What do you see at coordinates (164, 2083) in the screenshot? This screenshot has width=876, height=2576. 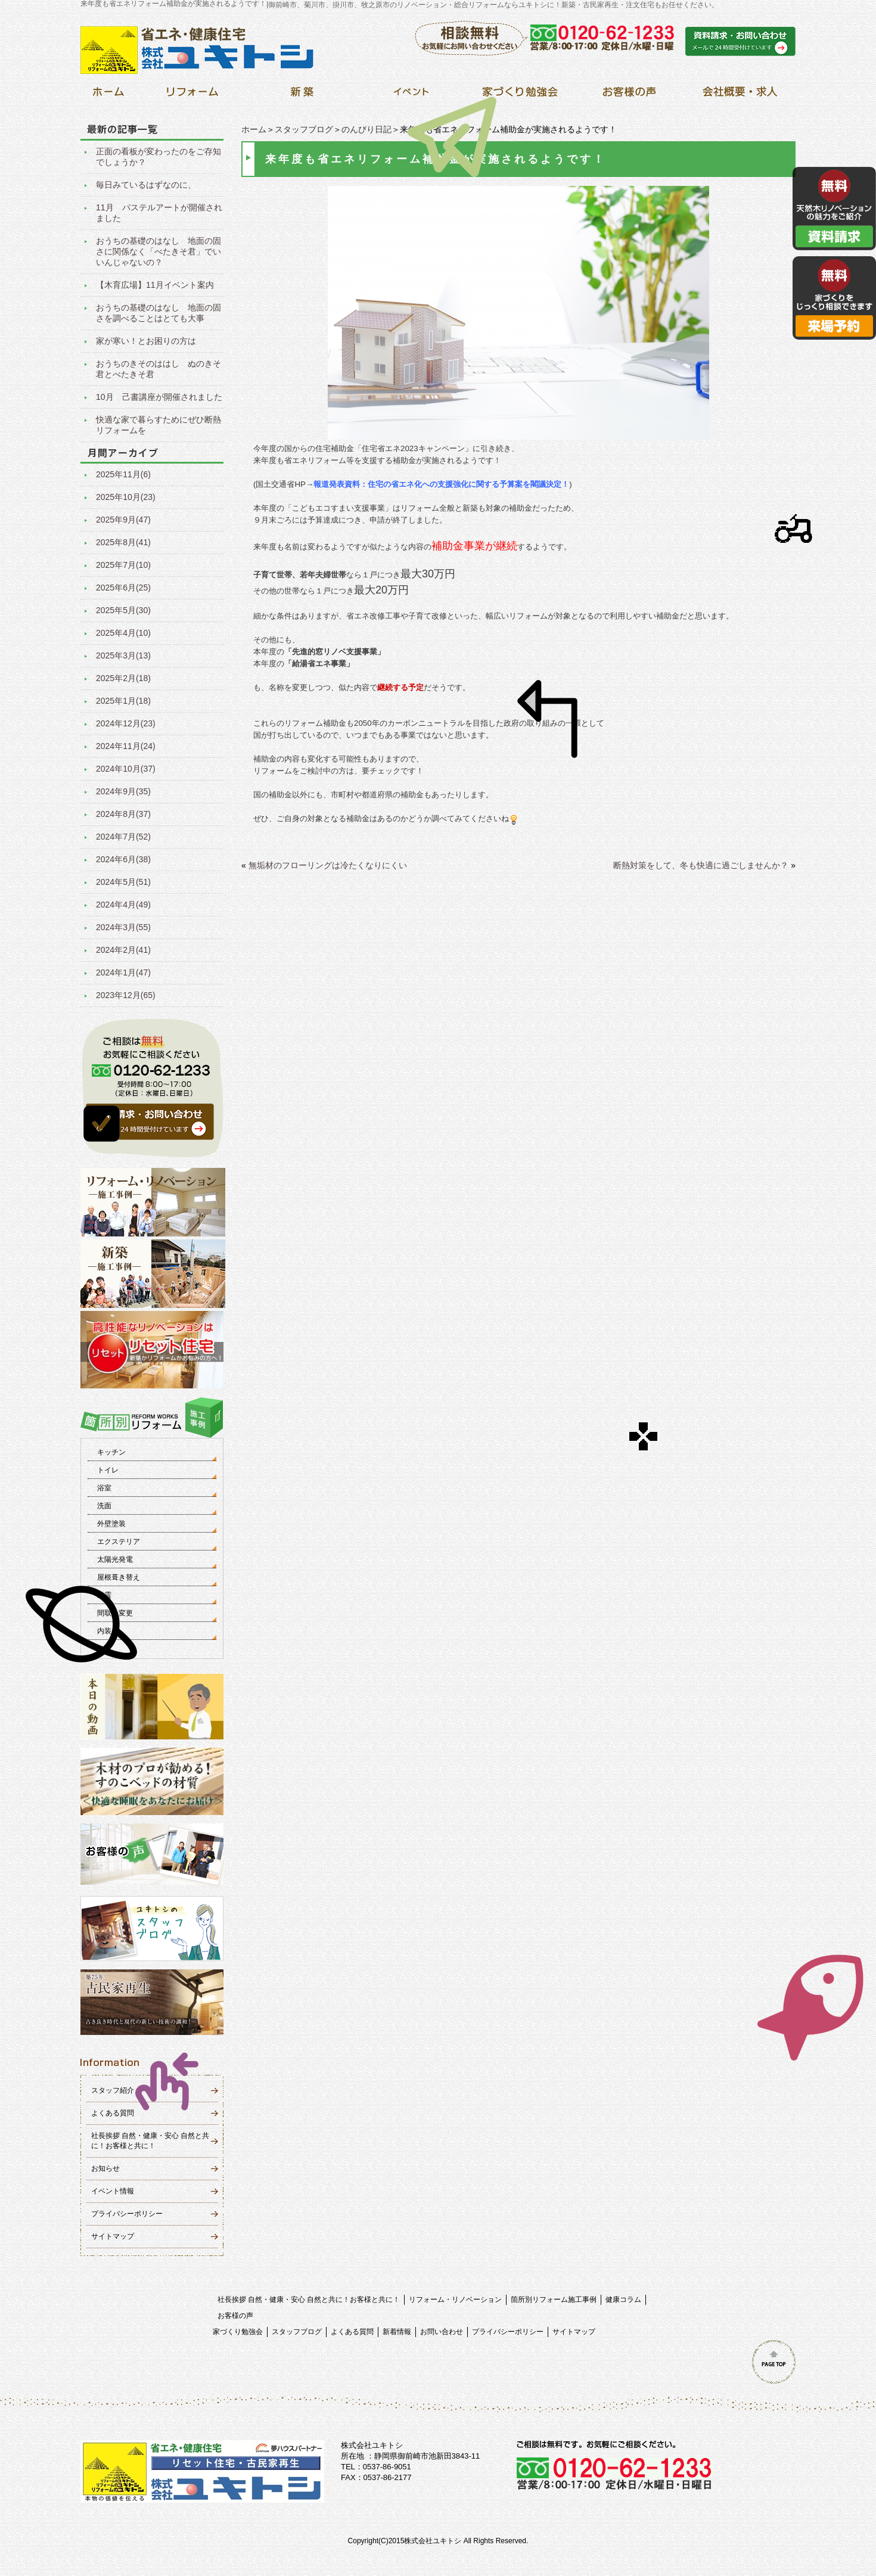 I see `swipe left to continue or dismiss` at bounding box center [164, 2083].